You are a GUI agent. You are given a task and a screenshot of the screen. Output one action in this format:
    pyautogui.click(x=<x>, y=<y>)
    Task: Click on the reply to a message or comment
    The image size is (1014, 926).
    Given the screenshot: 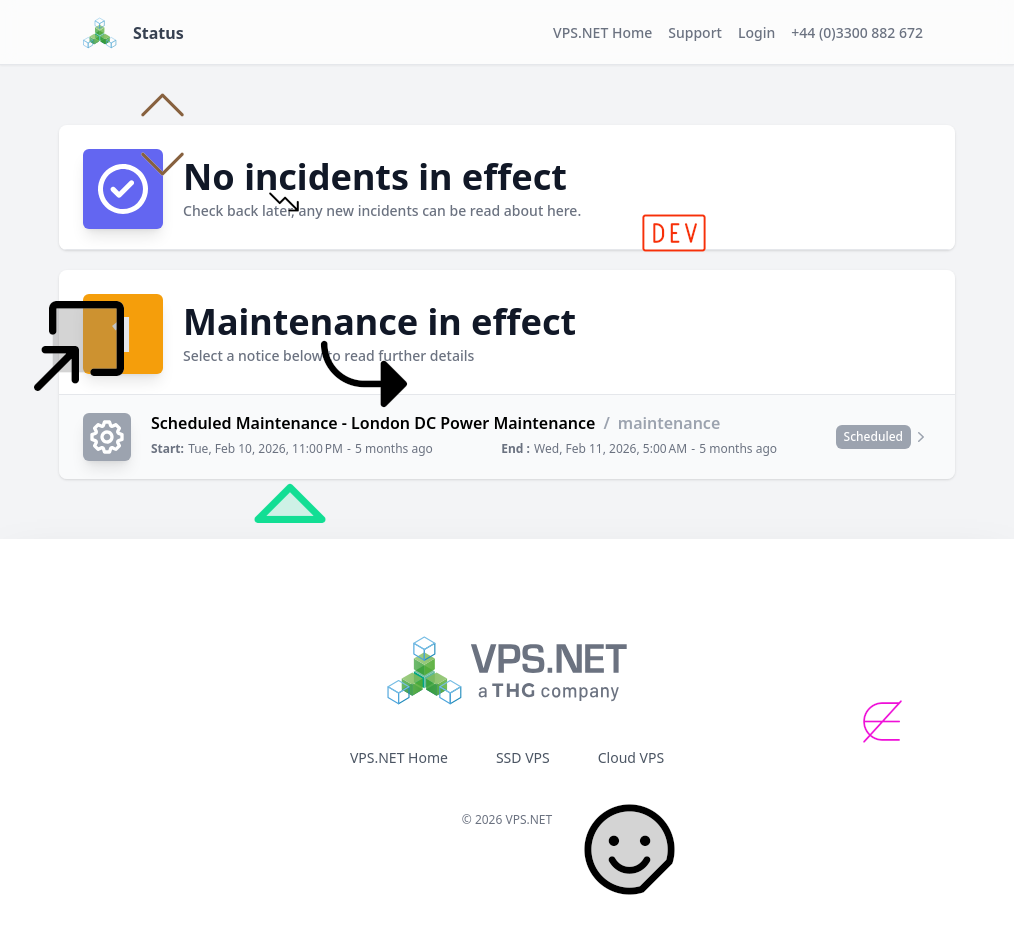 What is the action you would take?
    pyautogui.click(x=364, y=374)
    